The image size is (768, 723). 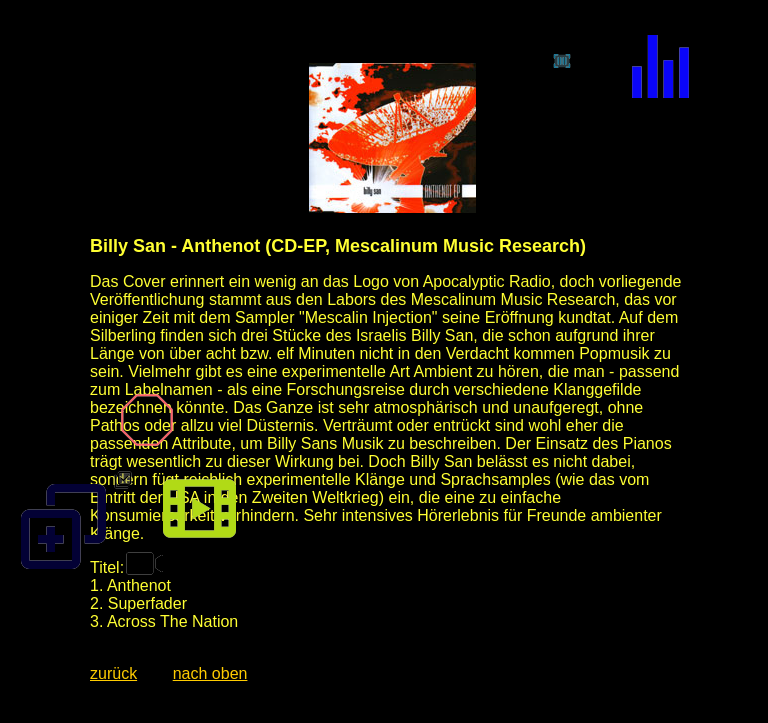 I want to click on stop or warning indicator, so click(x=147, y=420).